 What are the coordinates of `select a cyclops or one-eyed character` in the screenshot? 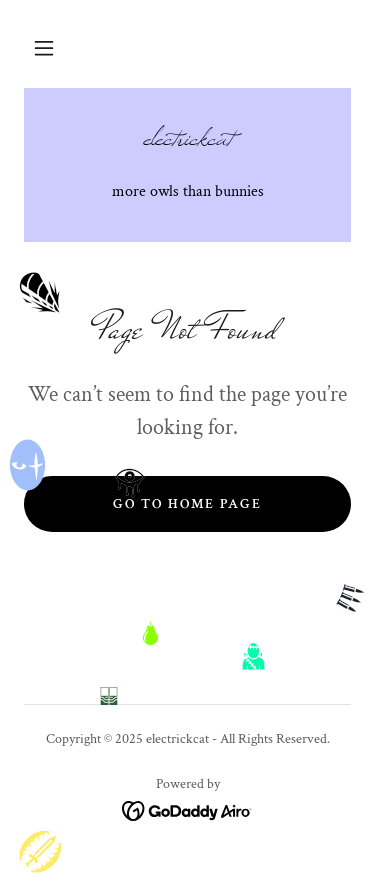 It's located at (27, 464).